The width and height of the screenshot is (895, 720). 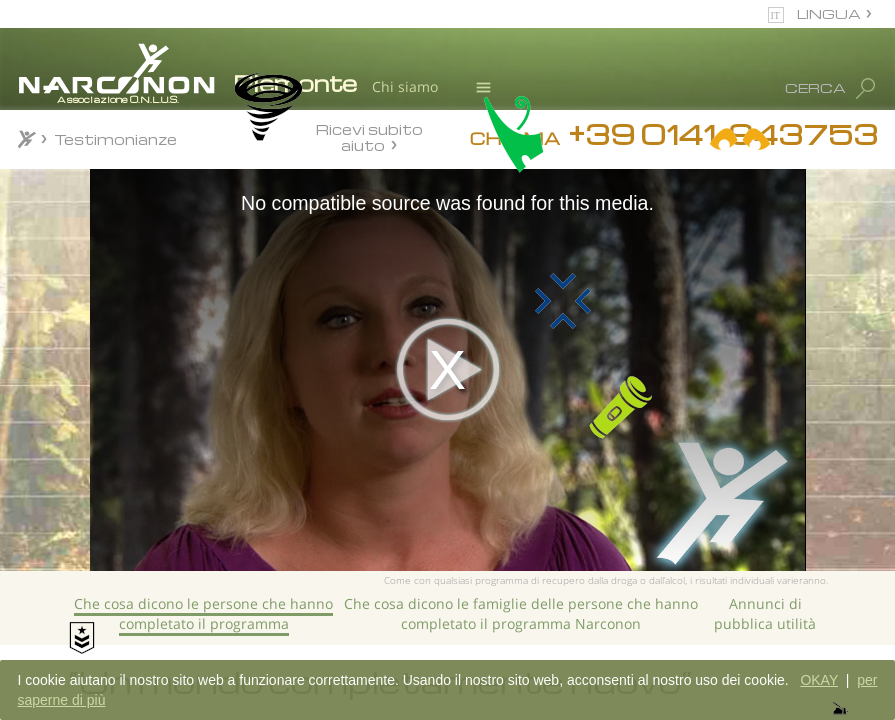 What do you see at coordinates (739, 141) in the screenshot?
I see `indicates a worried or anxious state` at bounding box center [739, 141].